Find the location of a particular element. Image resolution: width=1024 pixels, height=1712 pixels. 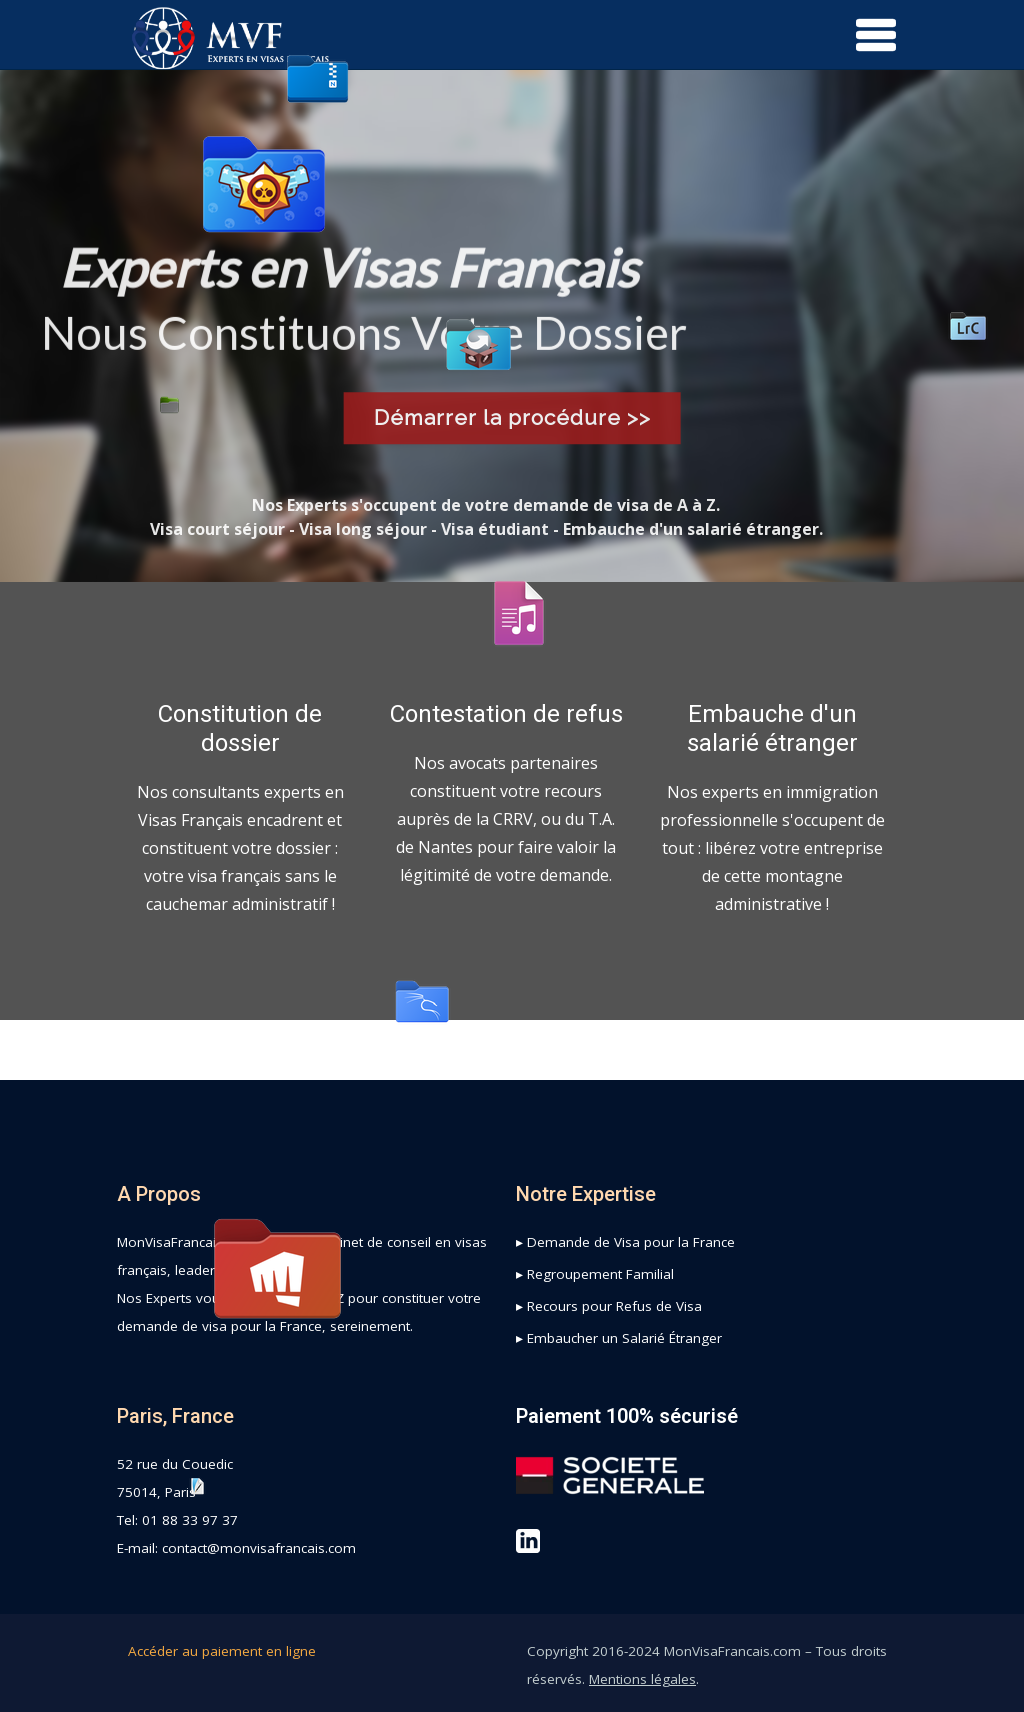

audio playlist file type indicator is located at coordinates (519, 613).